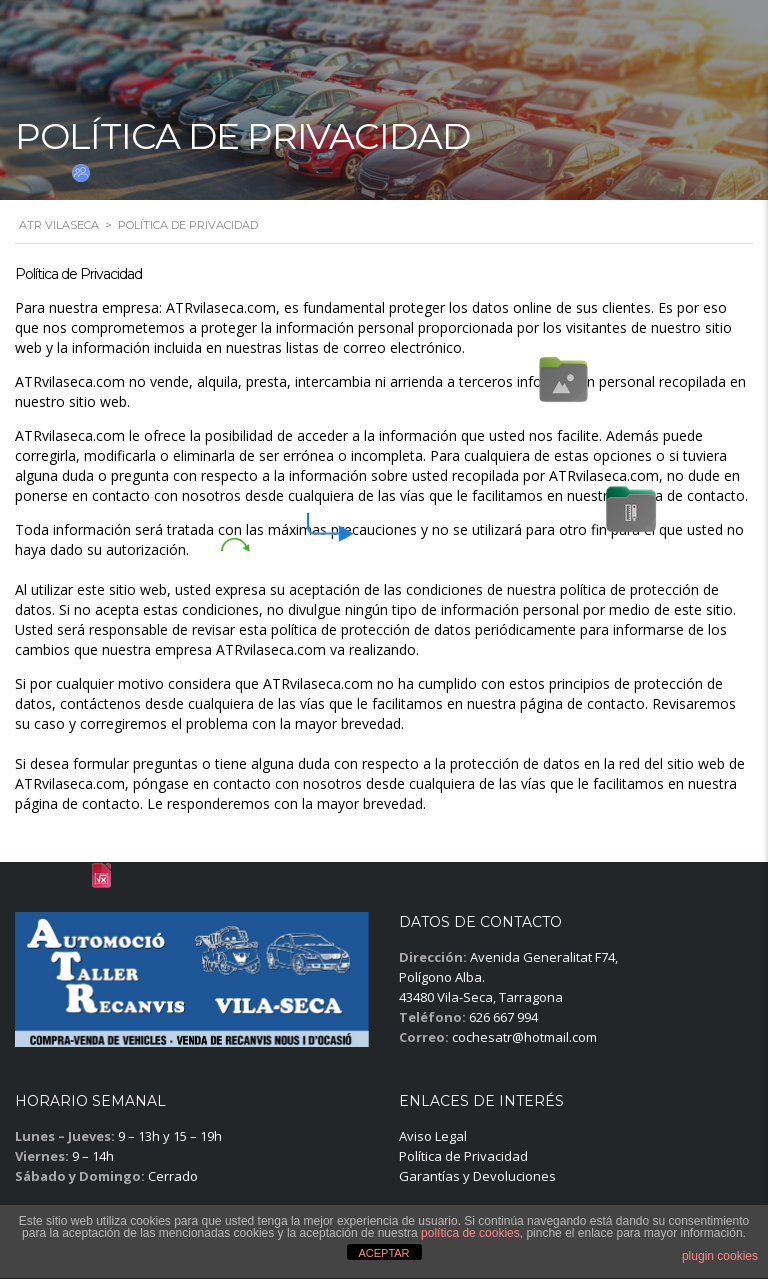 The width and height of the screenshot is (768, 1279). Describe the element at coordinates (631, 509) in the screenshot. I see `access your templates folder` at that location.